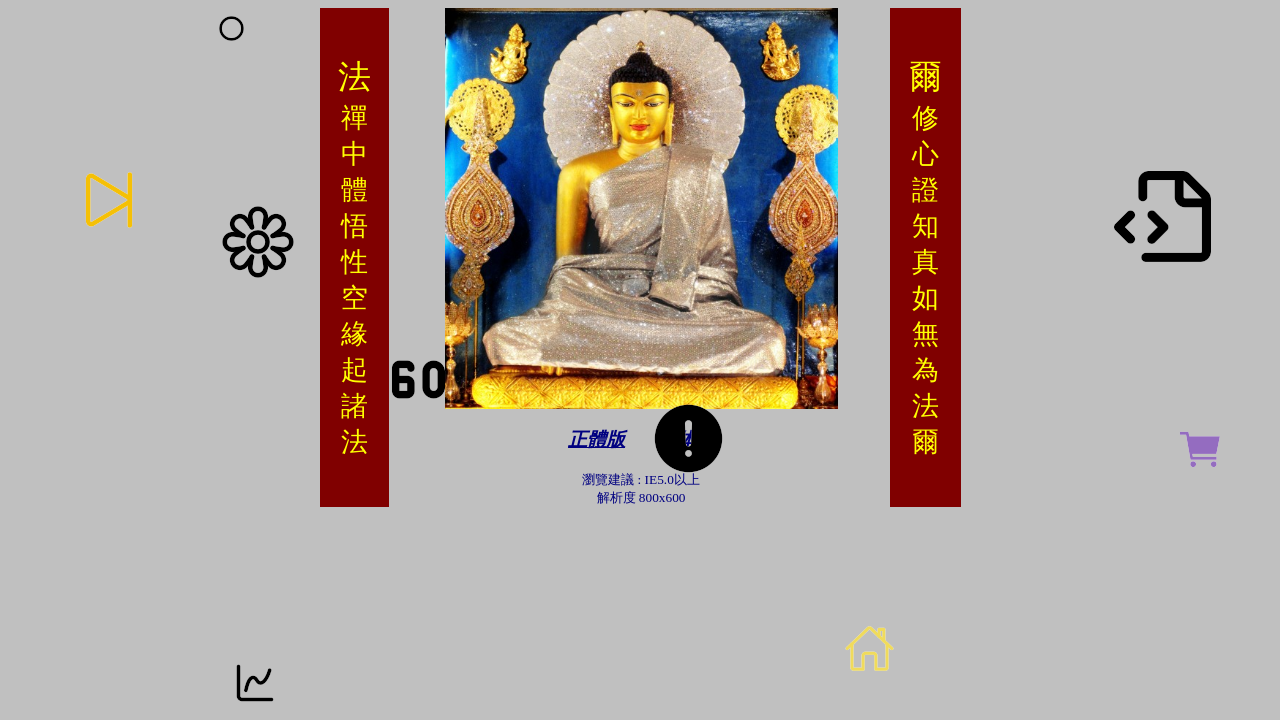 This screenshot has height=720, width=1280. What do you see at coordinates (688, 438) in the screenshot?
I see `indicates a warning or error state` at bounding box center [688, 438].